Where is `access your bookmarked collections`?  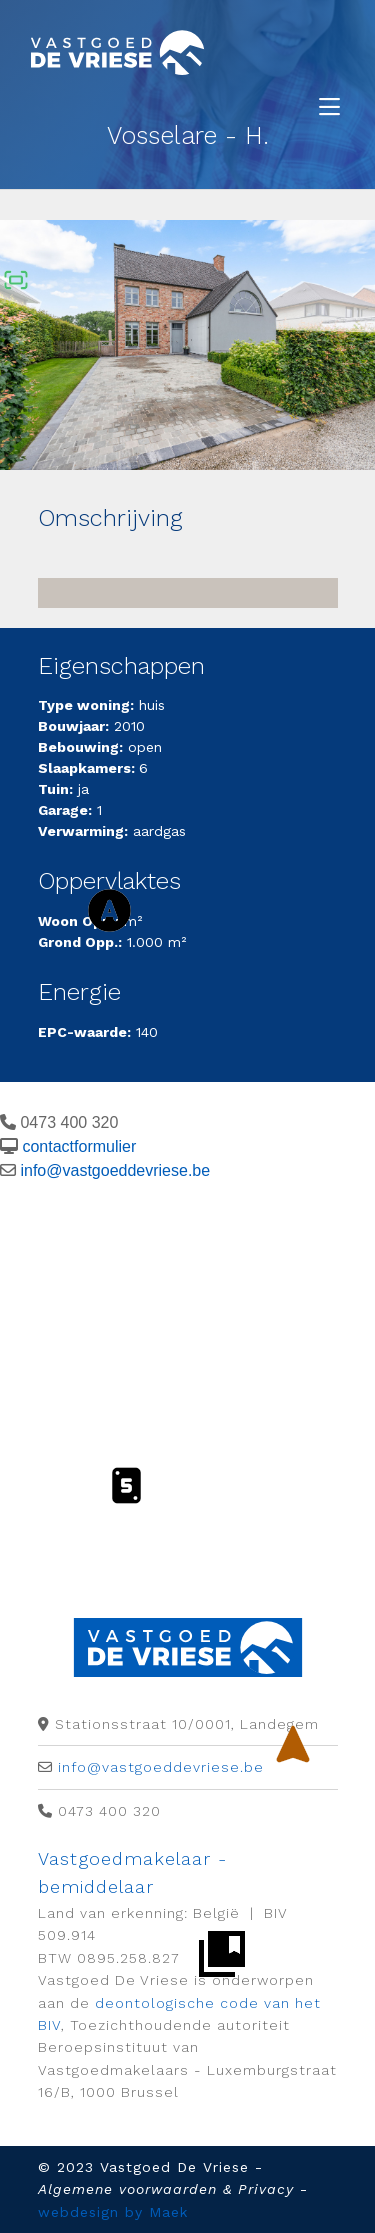 access your bookmarked collections is located at coordinates (222, 1954).